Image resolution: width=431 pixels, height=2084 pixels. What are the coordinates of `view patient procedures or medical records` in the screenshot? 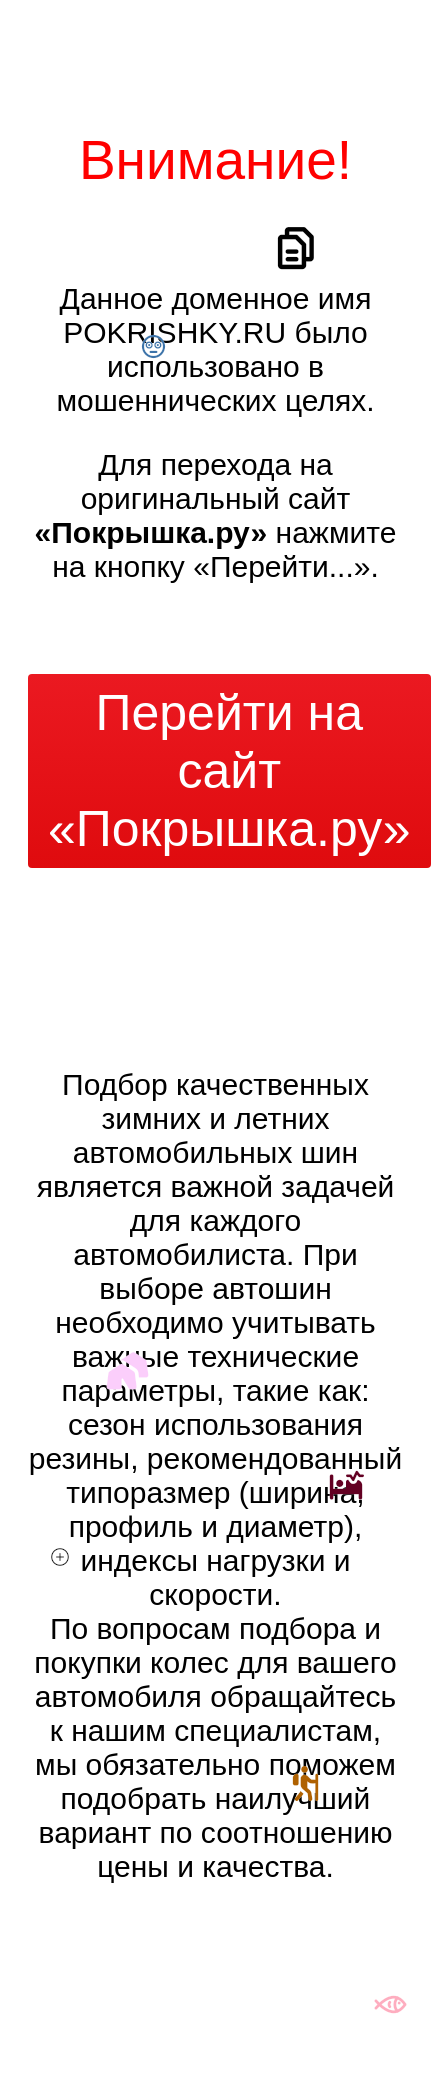 It's located at (346, 1487).